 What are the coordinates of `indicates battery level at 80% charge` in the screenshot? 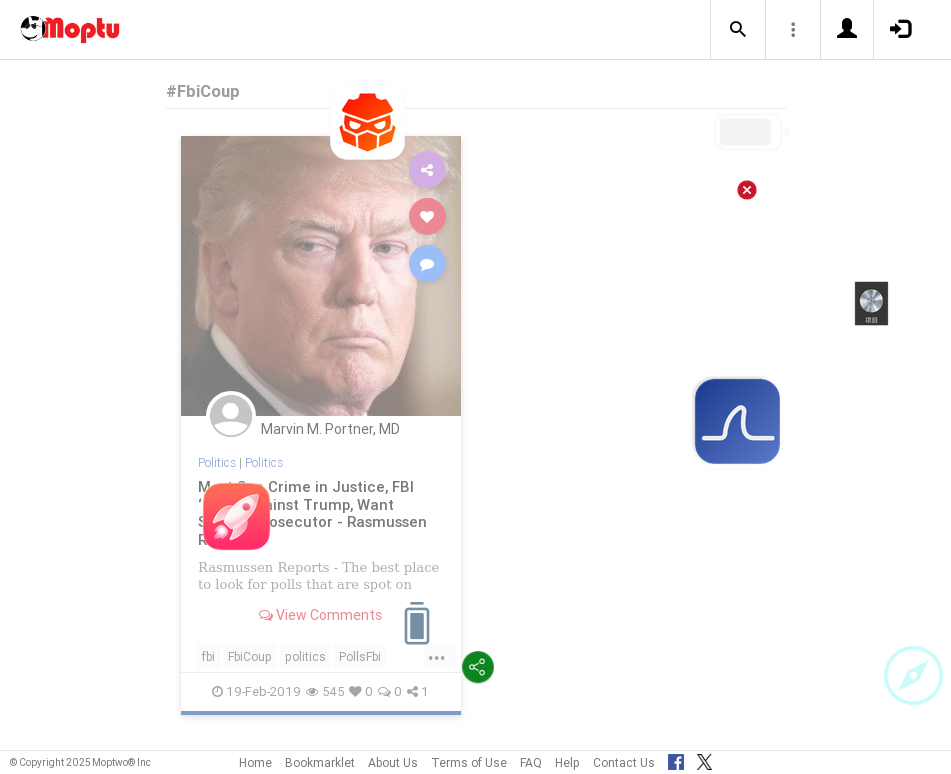 It's located at (752, 132).